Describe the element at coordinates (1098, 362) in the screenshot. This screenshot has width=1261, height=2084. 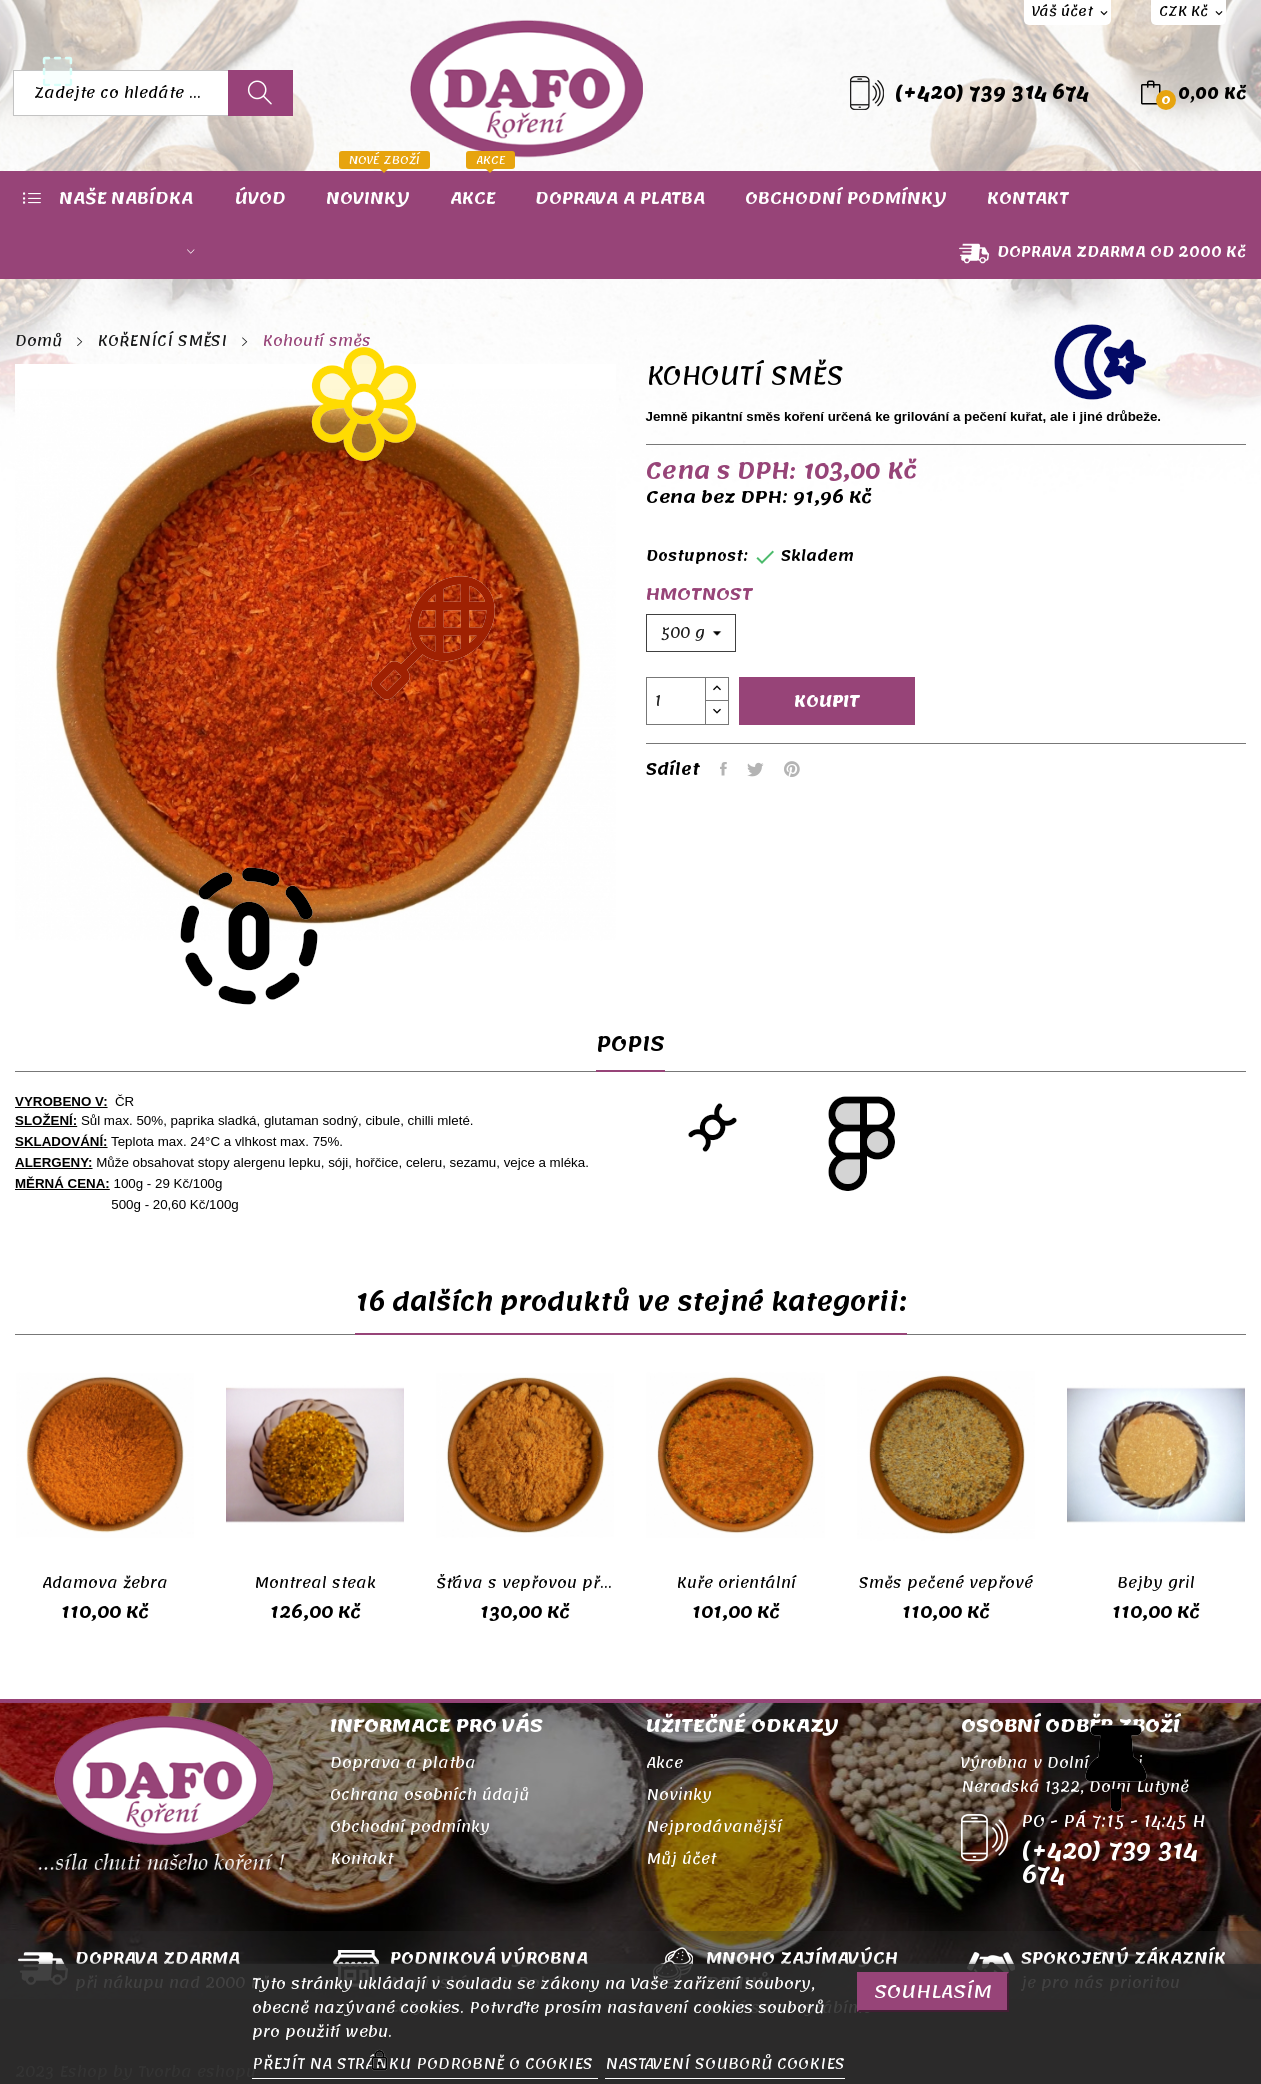
I see `indicates Islamic religious content or settings` at that location.